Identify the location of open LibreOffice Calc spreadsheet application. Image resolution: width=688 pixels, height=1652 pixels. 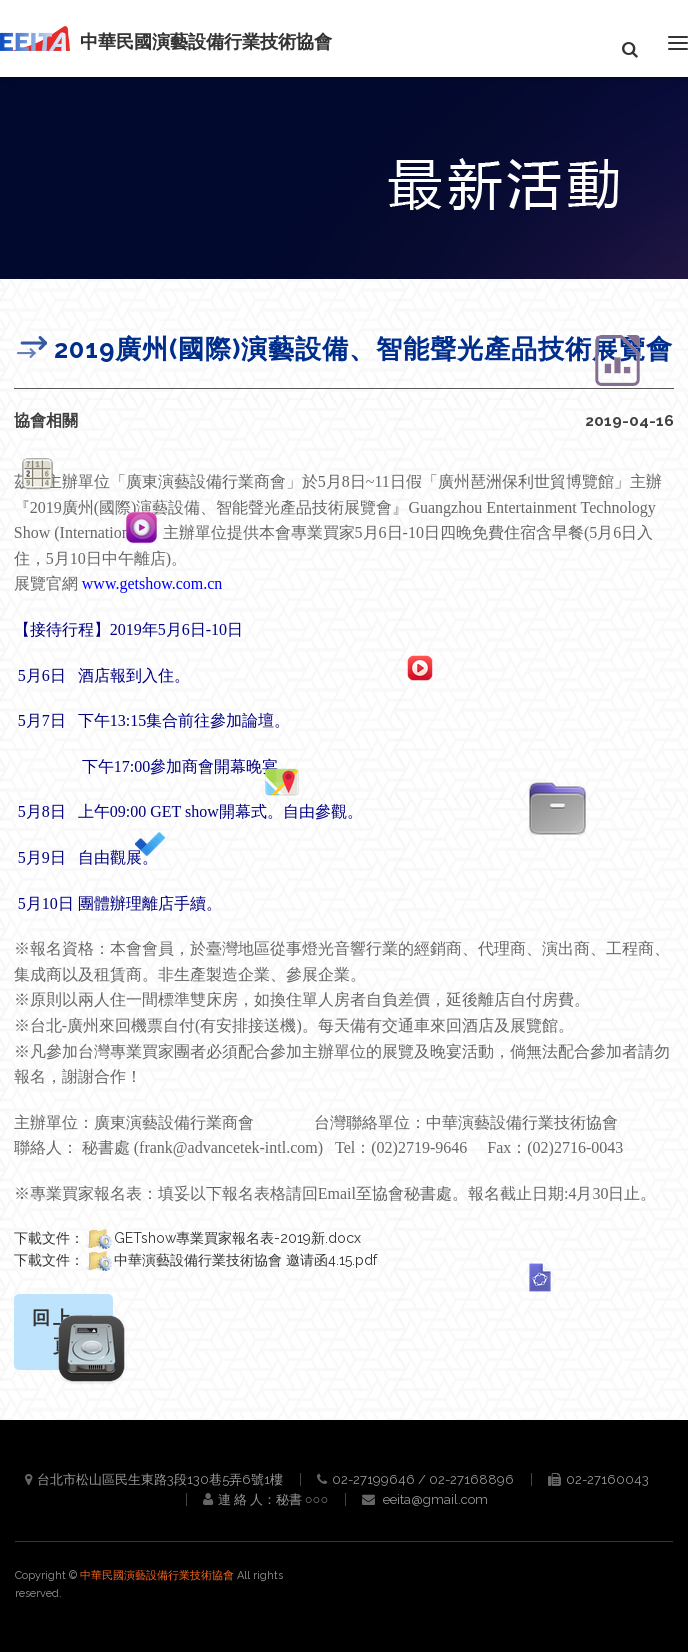
(617, 360).